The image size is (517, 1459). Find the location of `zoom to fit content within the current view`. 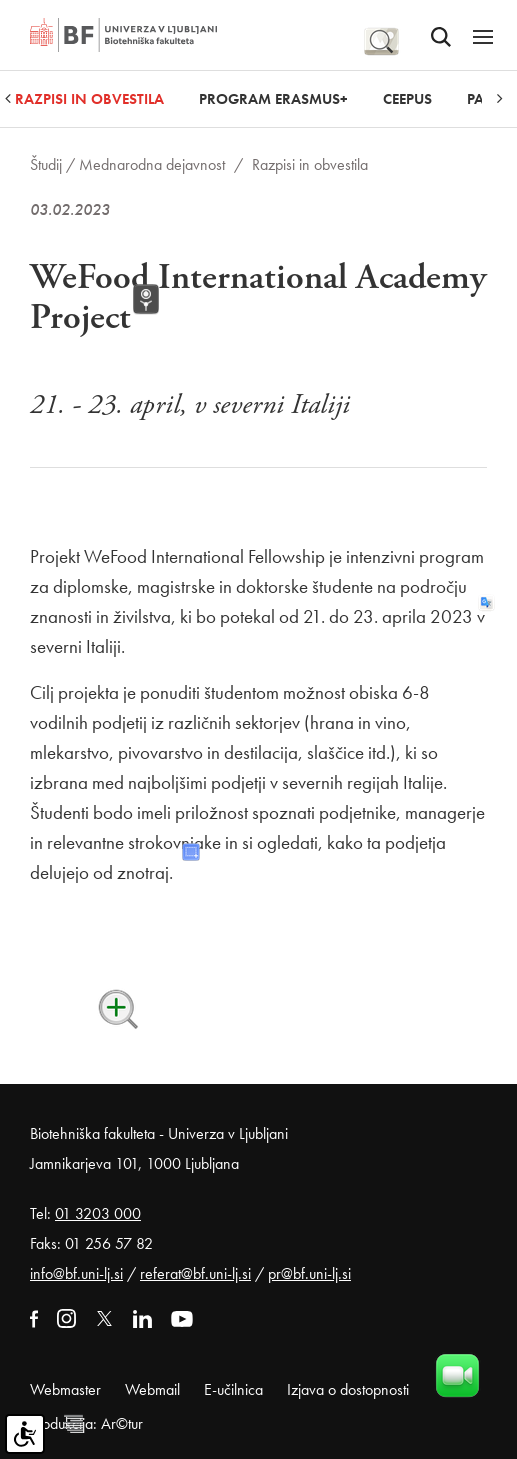

zoom to fit content within the current view is located at coordinates (118, 1009).